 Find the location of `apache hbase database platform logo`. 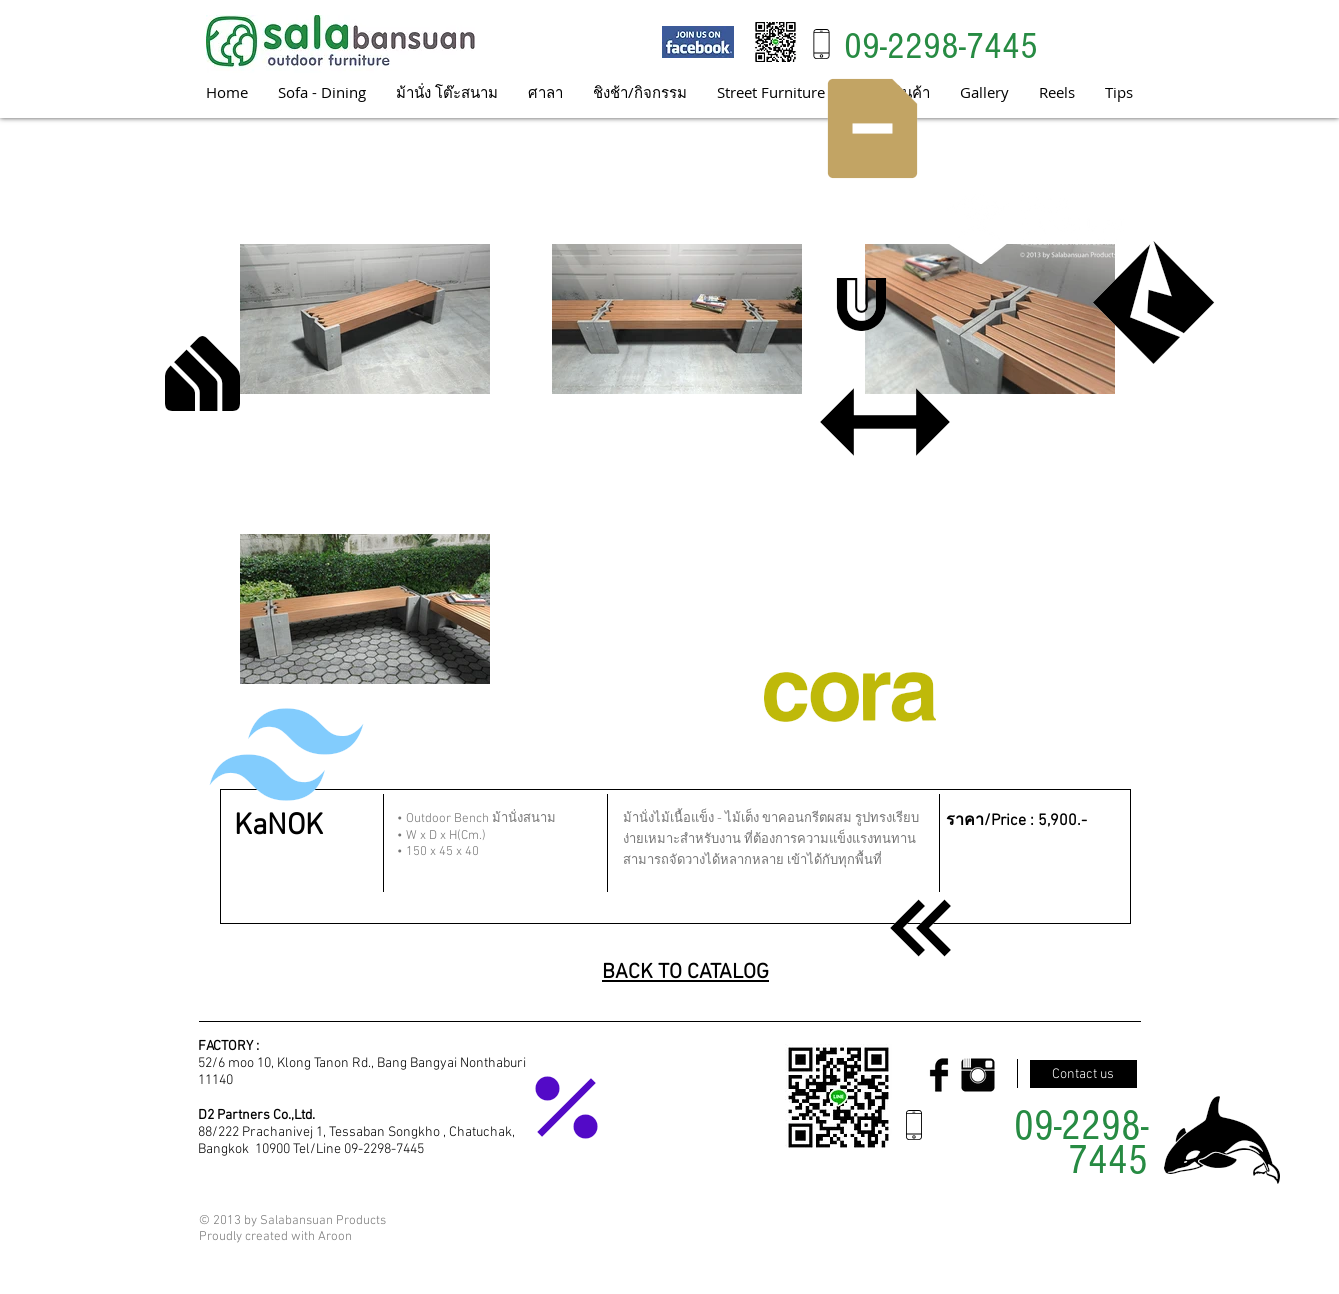

apache hbase database platform logo is located at coordinates (1222, 1140).